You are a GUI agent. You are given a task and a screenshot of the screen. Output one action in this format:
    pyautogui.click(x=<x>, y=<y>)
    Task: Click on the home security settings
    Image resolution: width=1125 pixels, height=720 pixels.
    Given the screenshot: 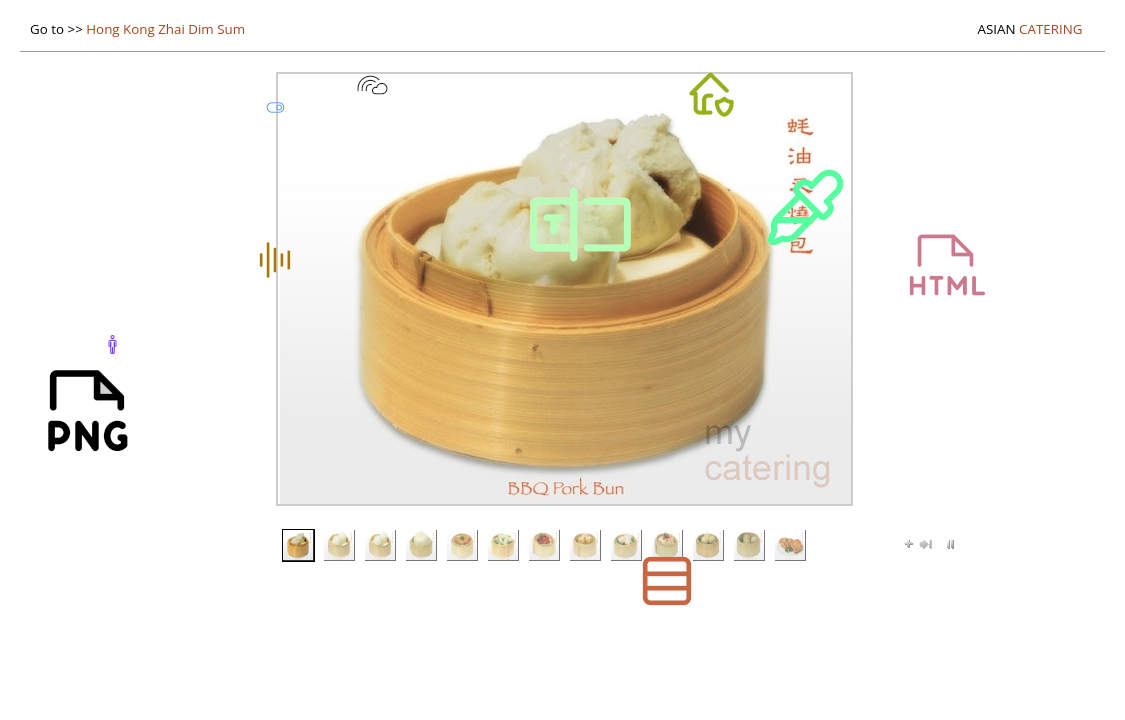 What is the action you would take?
    pyautogui.click(x=710, y=93)
    